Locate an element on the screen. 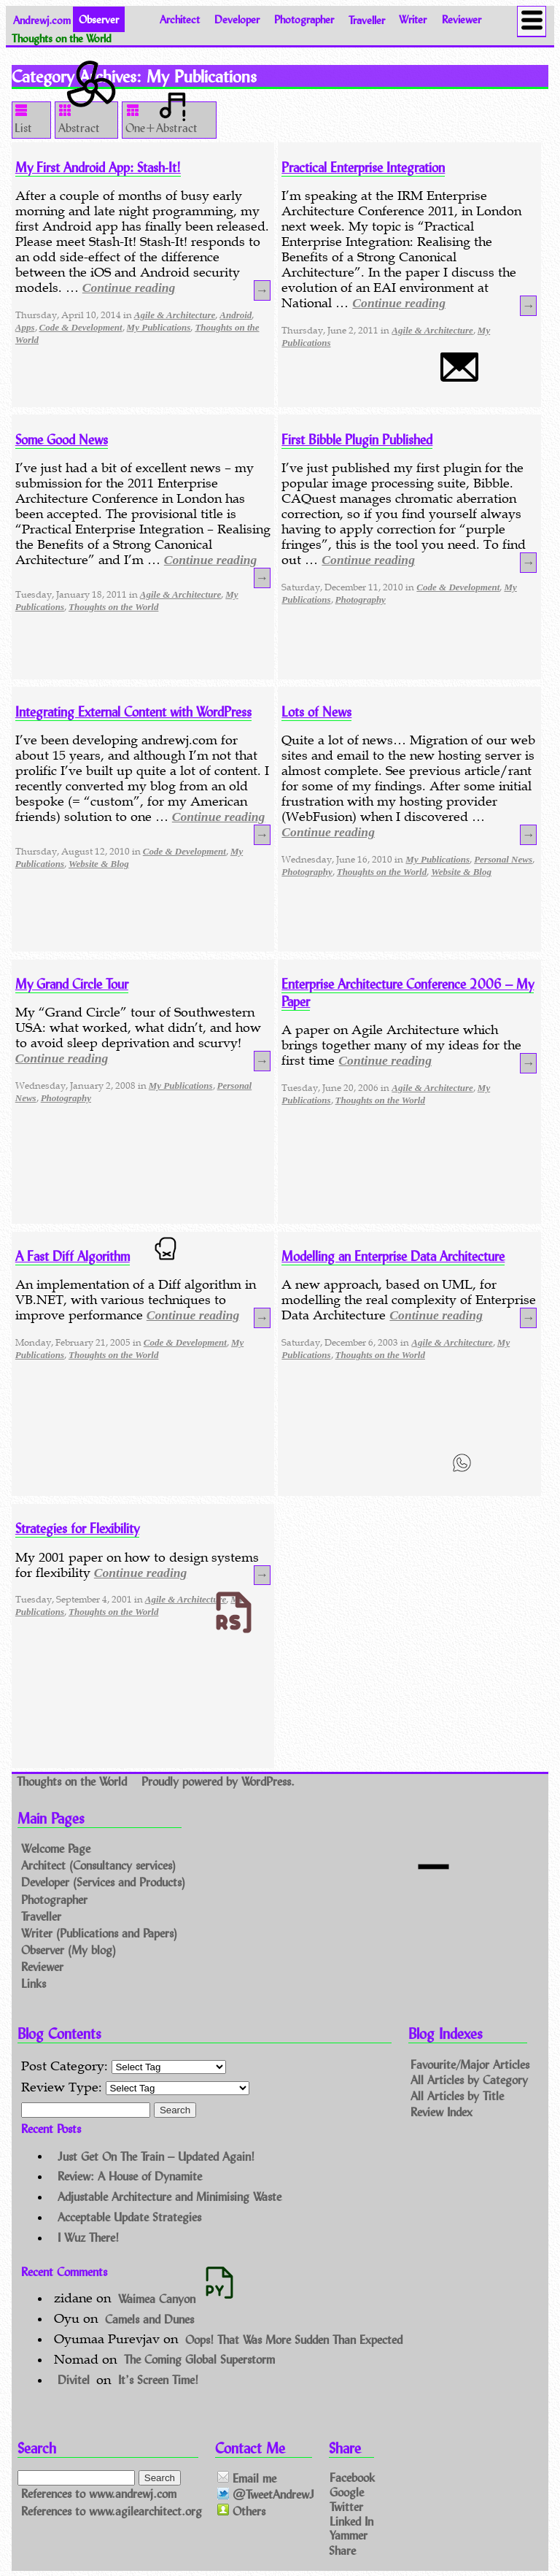 This screenshot has width=560, height=2576. minimize or collapse a window is located at coordinates (433, 1864).